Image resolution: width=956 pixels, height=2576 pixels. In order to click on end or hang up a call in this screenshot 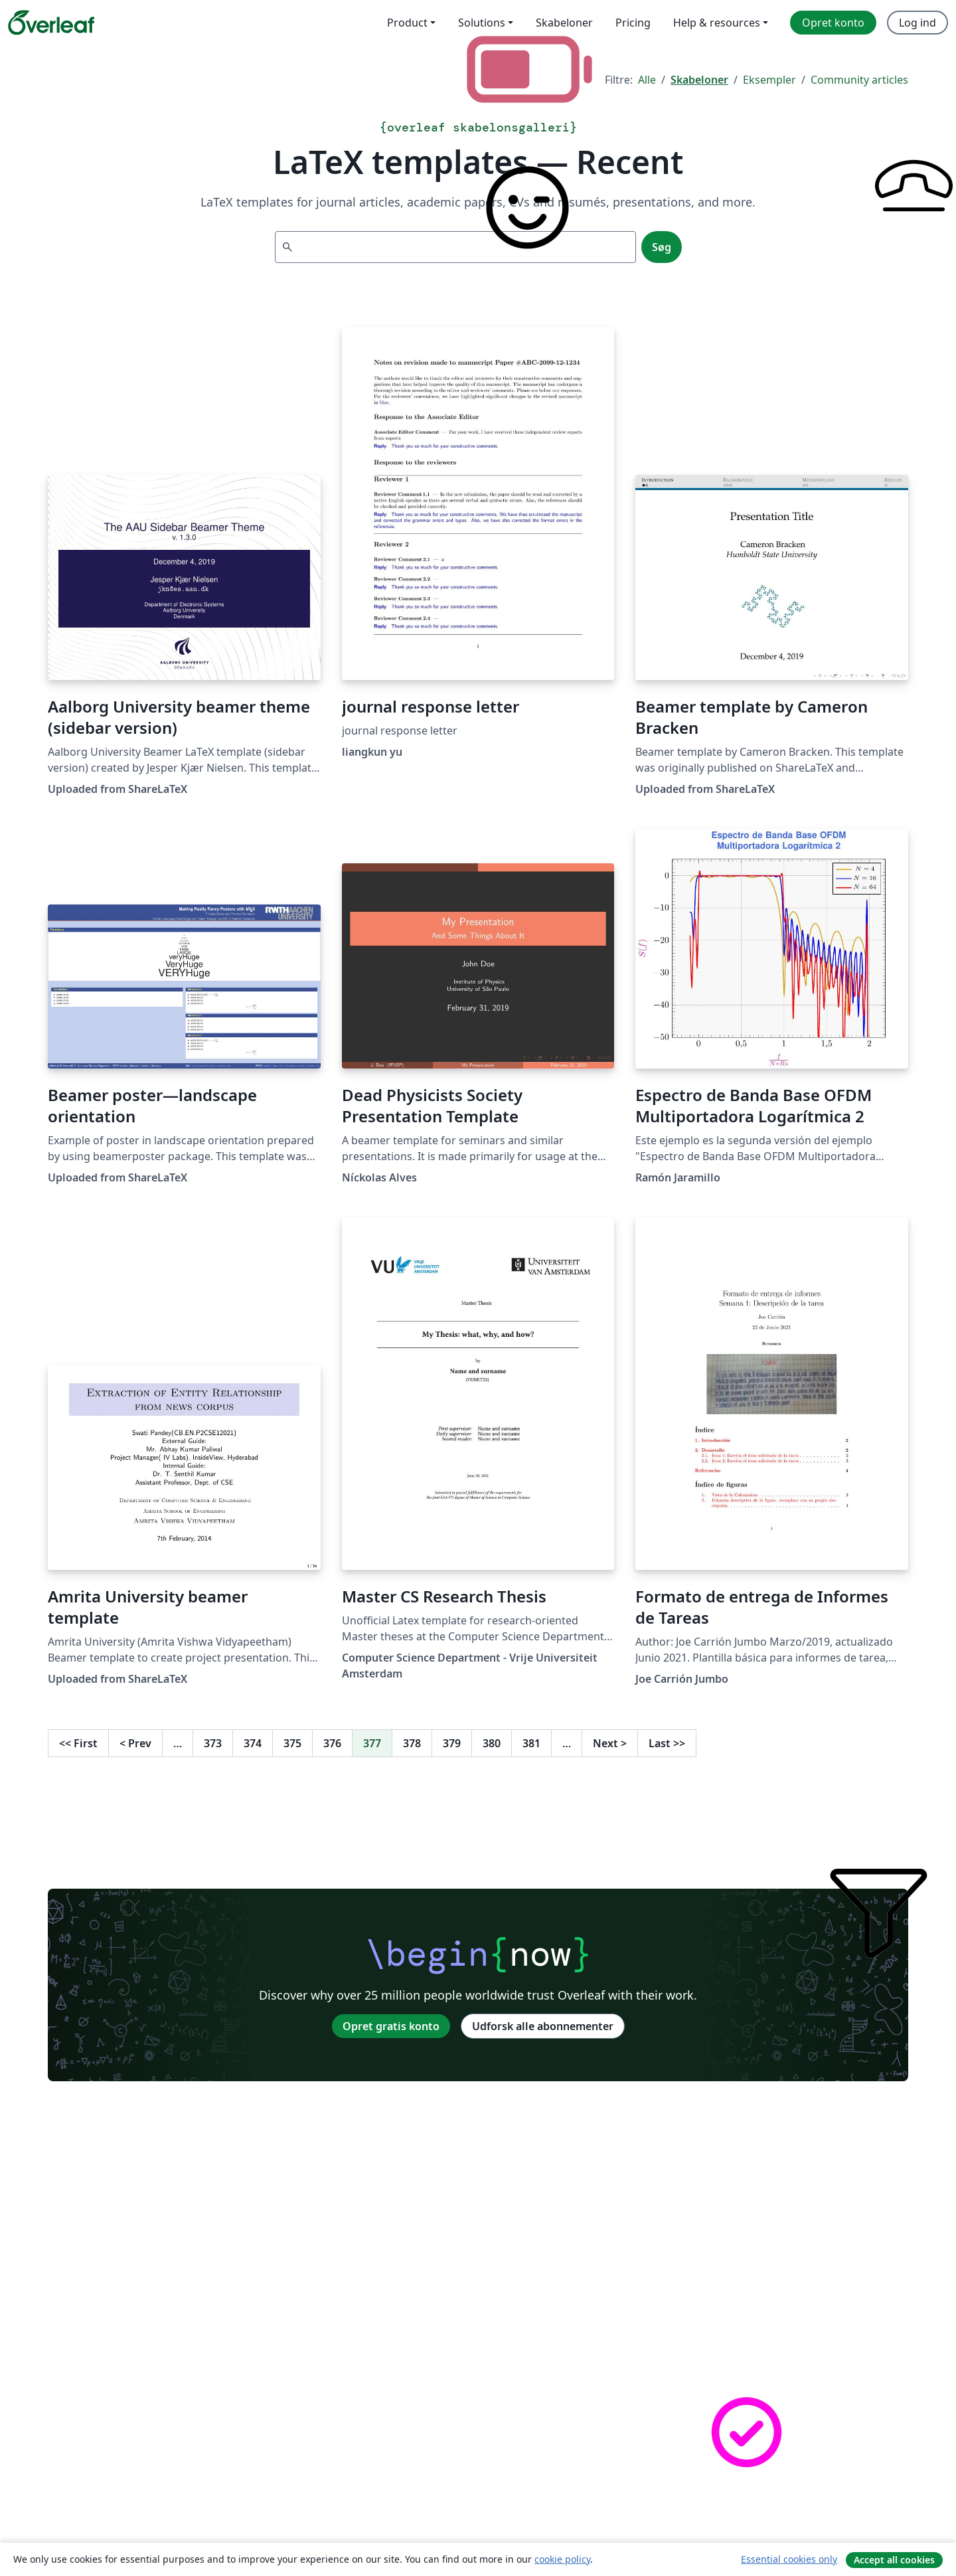, I will do `click(914, 185)`.